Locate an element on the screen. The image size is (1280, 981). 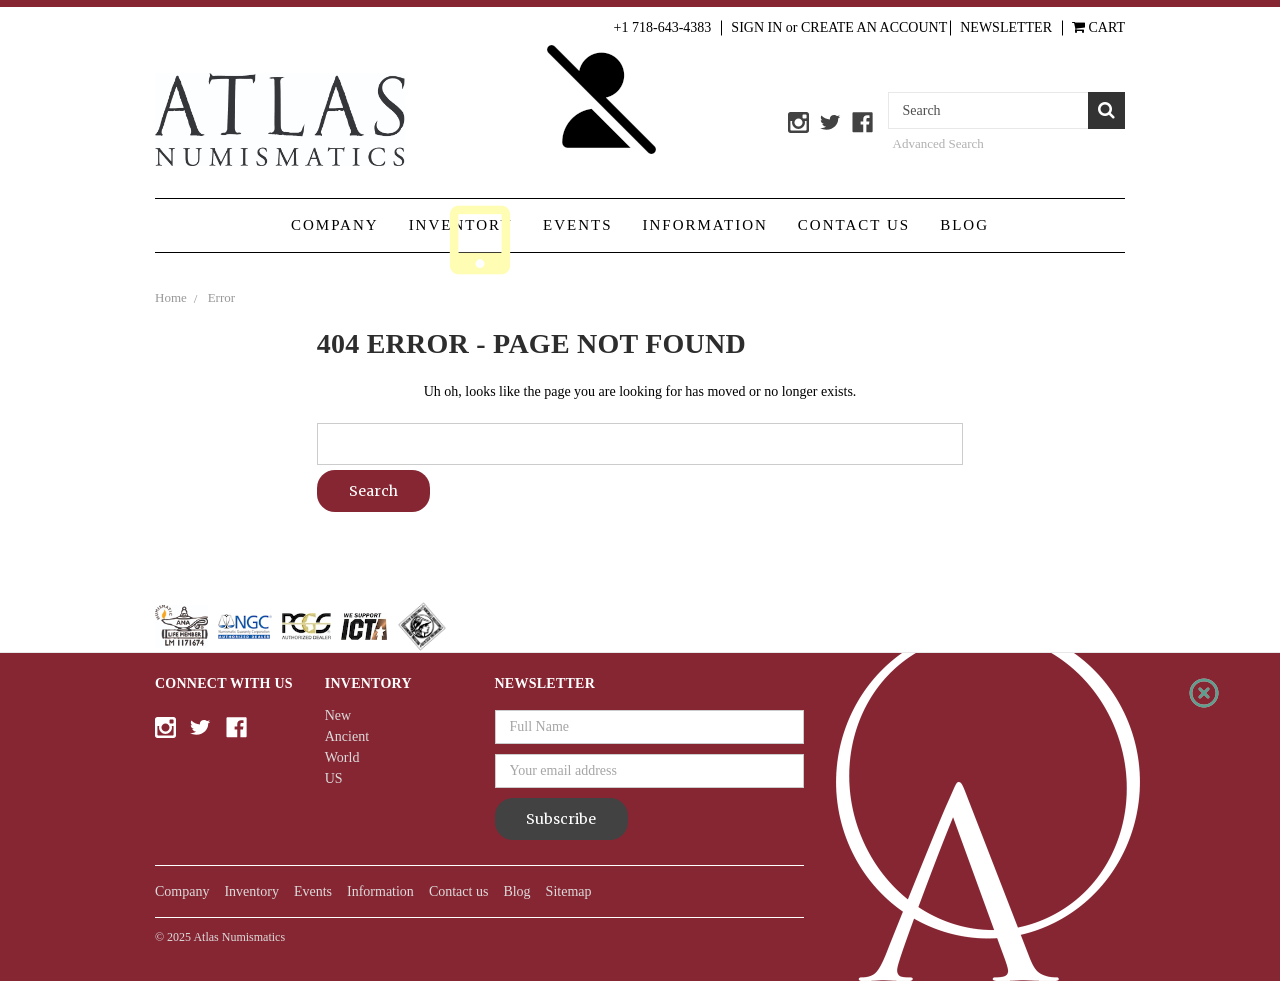
block or remove a user is located at coordinates (601, 99).